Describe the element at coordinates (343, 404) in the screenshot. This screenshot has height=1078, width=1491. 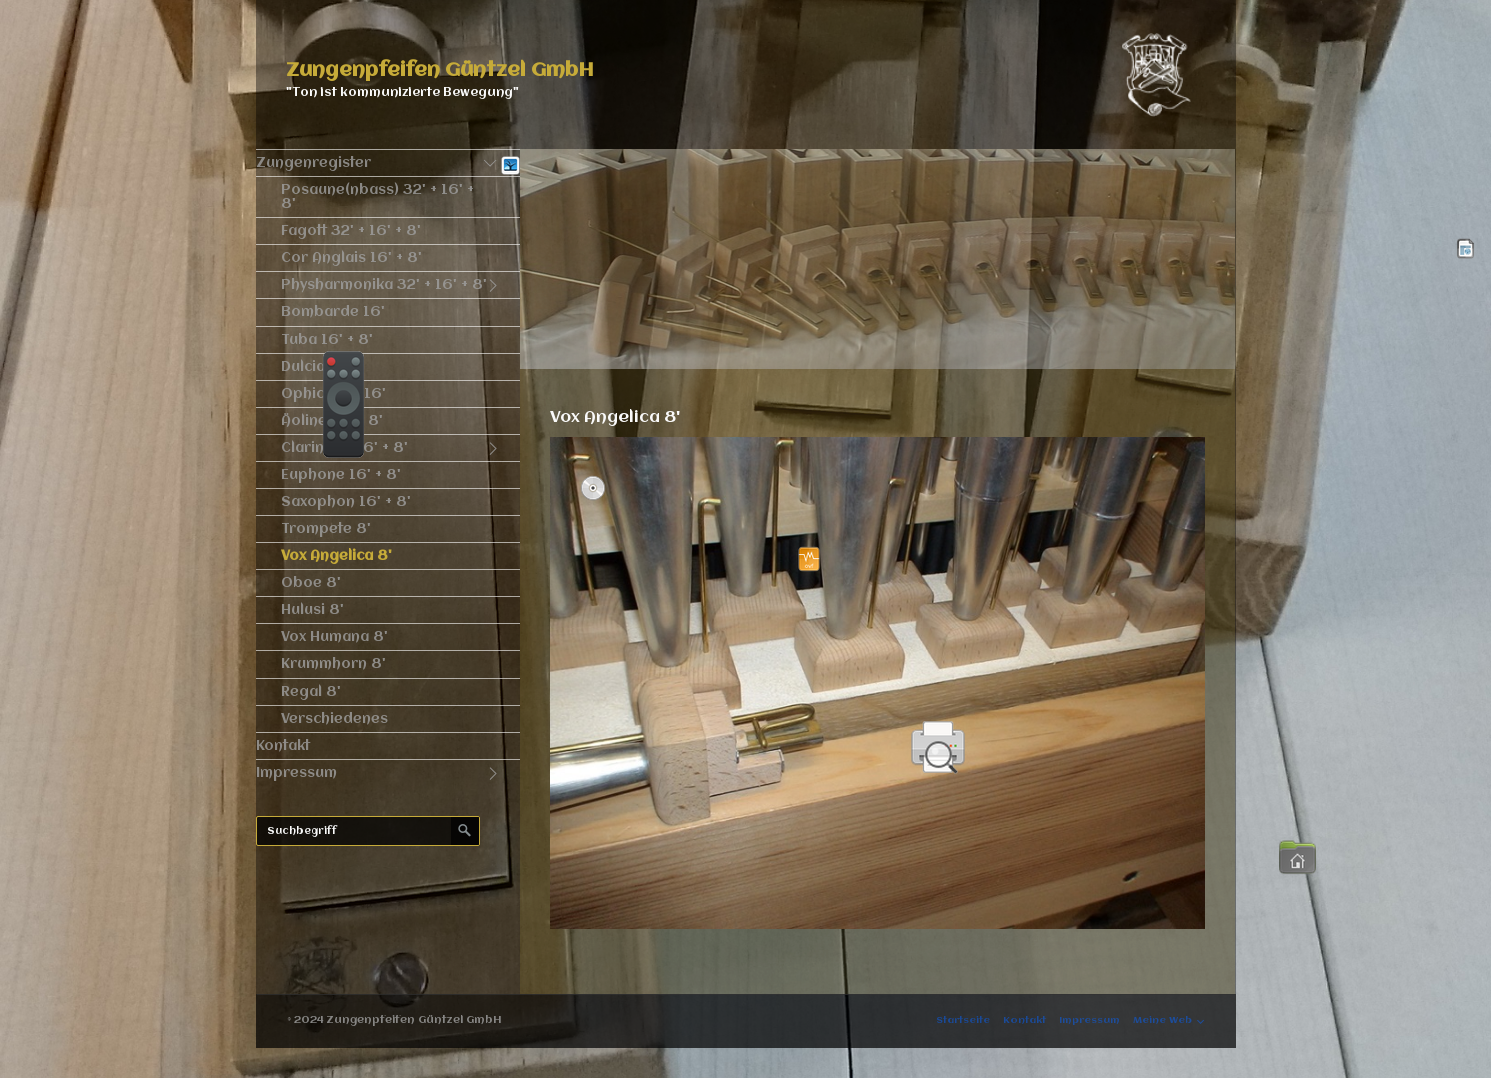
I see `connect a tv remote as an input device` at that location.